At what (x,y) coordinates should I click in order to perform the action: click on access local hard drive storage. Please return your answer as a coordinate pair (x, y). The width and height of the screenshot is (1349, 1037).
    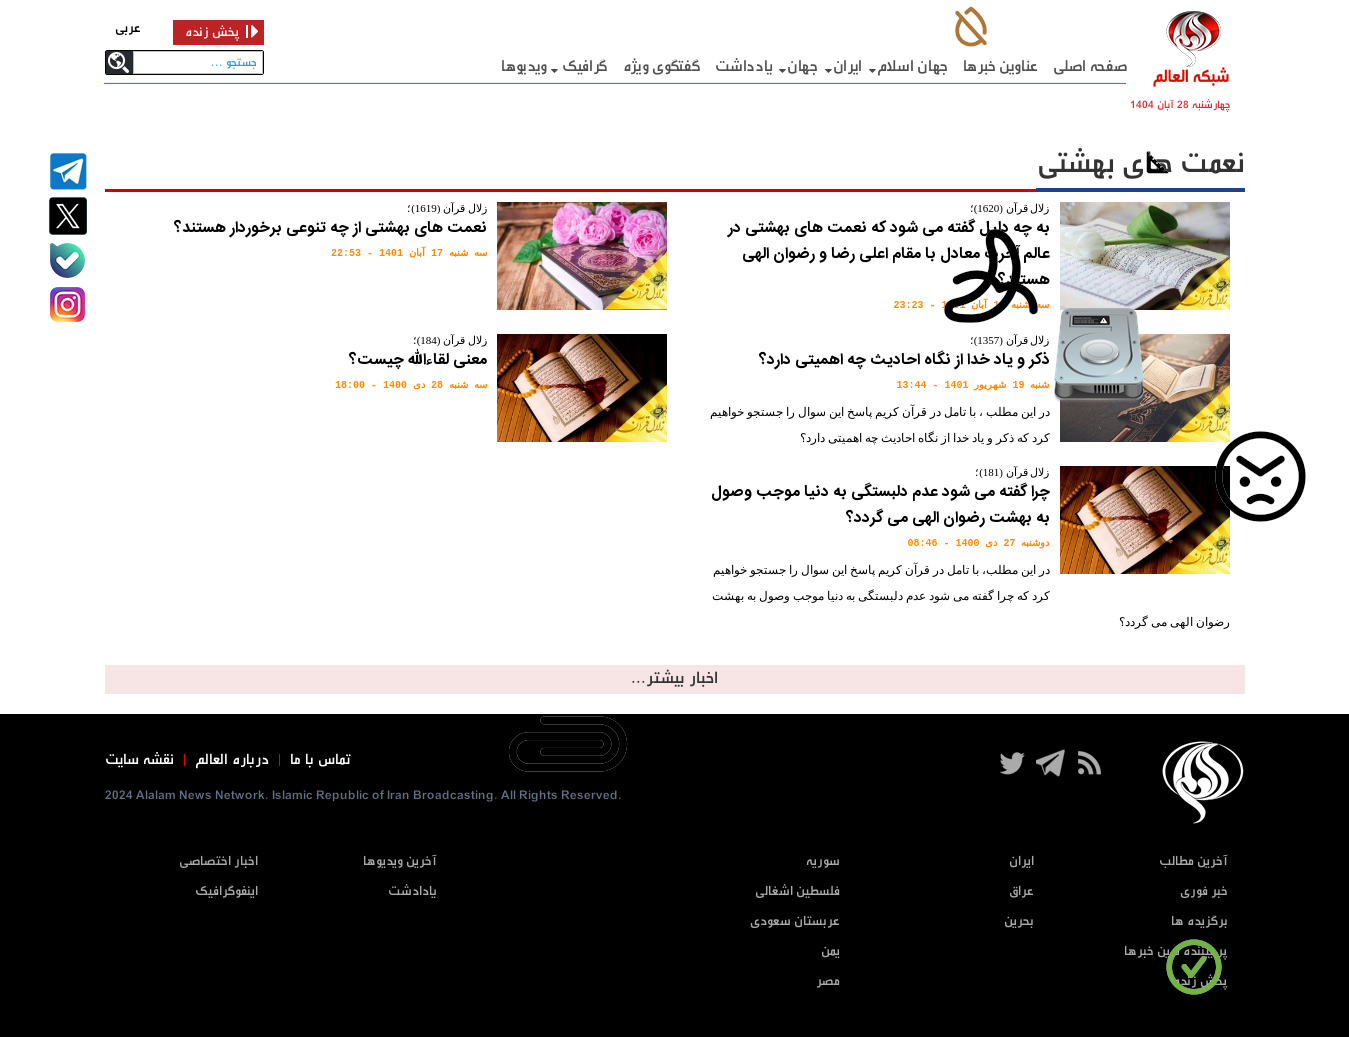
    Looking at the image, I should click on (1099, 354).